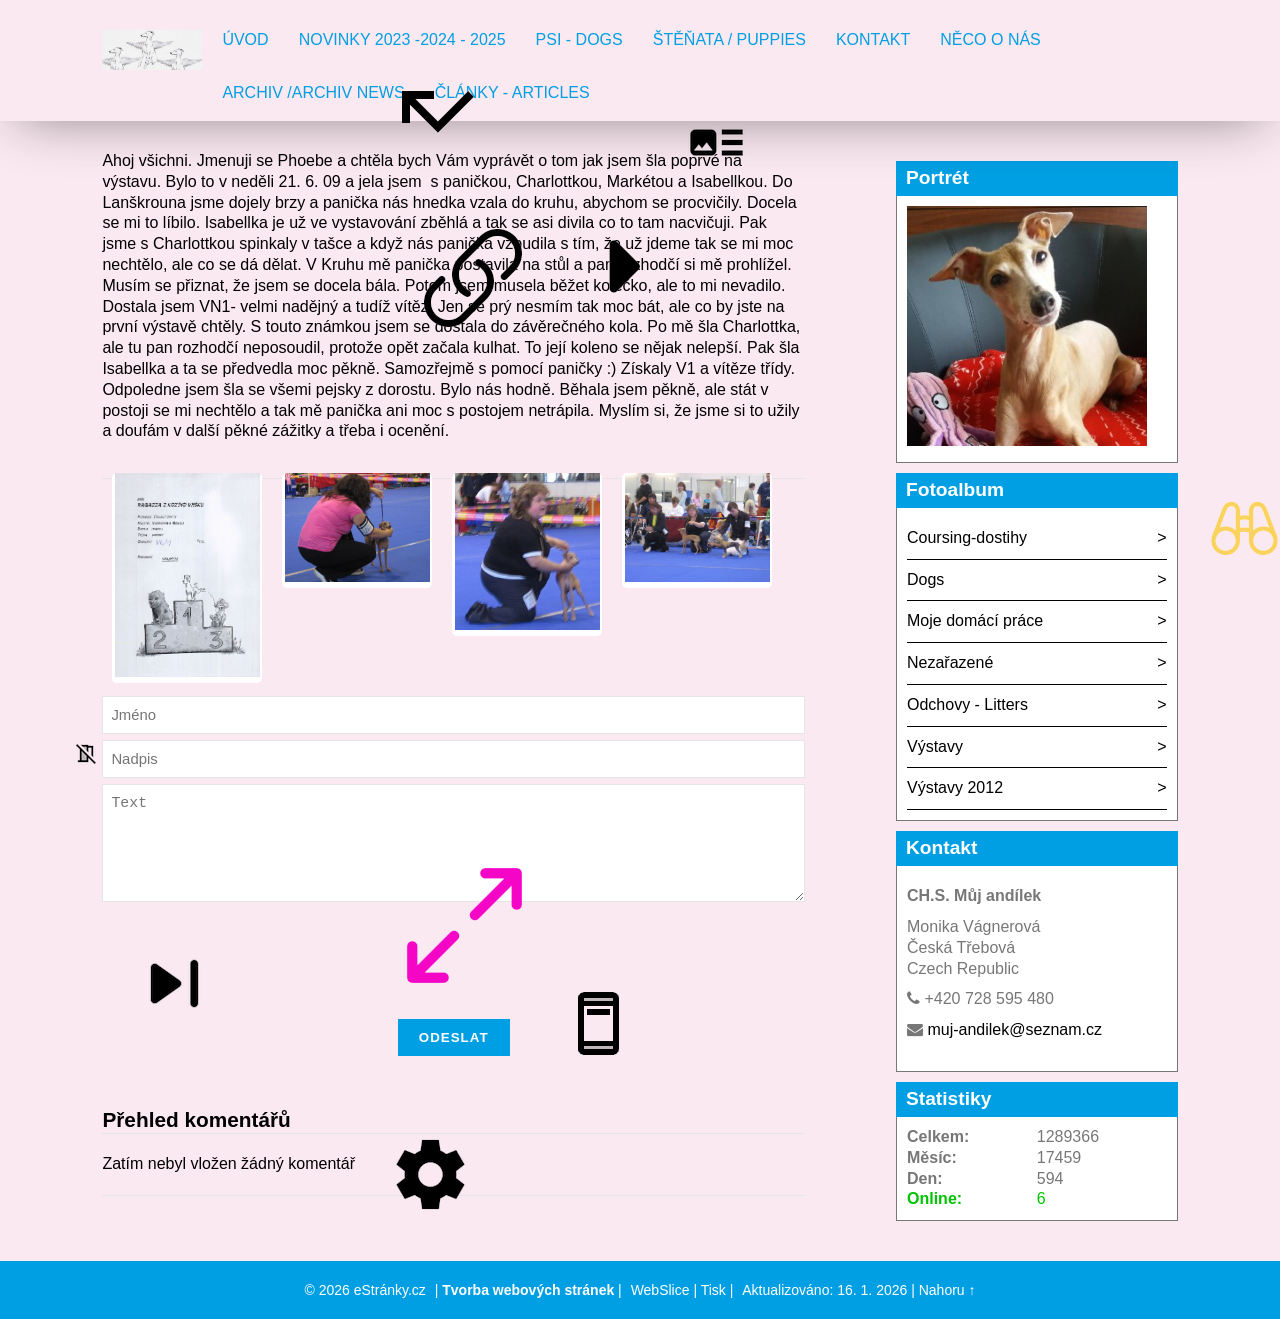 Image resolution: width=1280 pixels, height=1319 pixels. Describe the element at coordinates (438, 111) in the screenshot. I see `indicates a missed incoming call` at that location.